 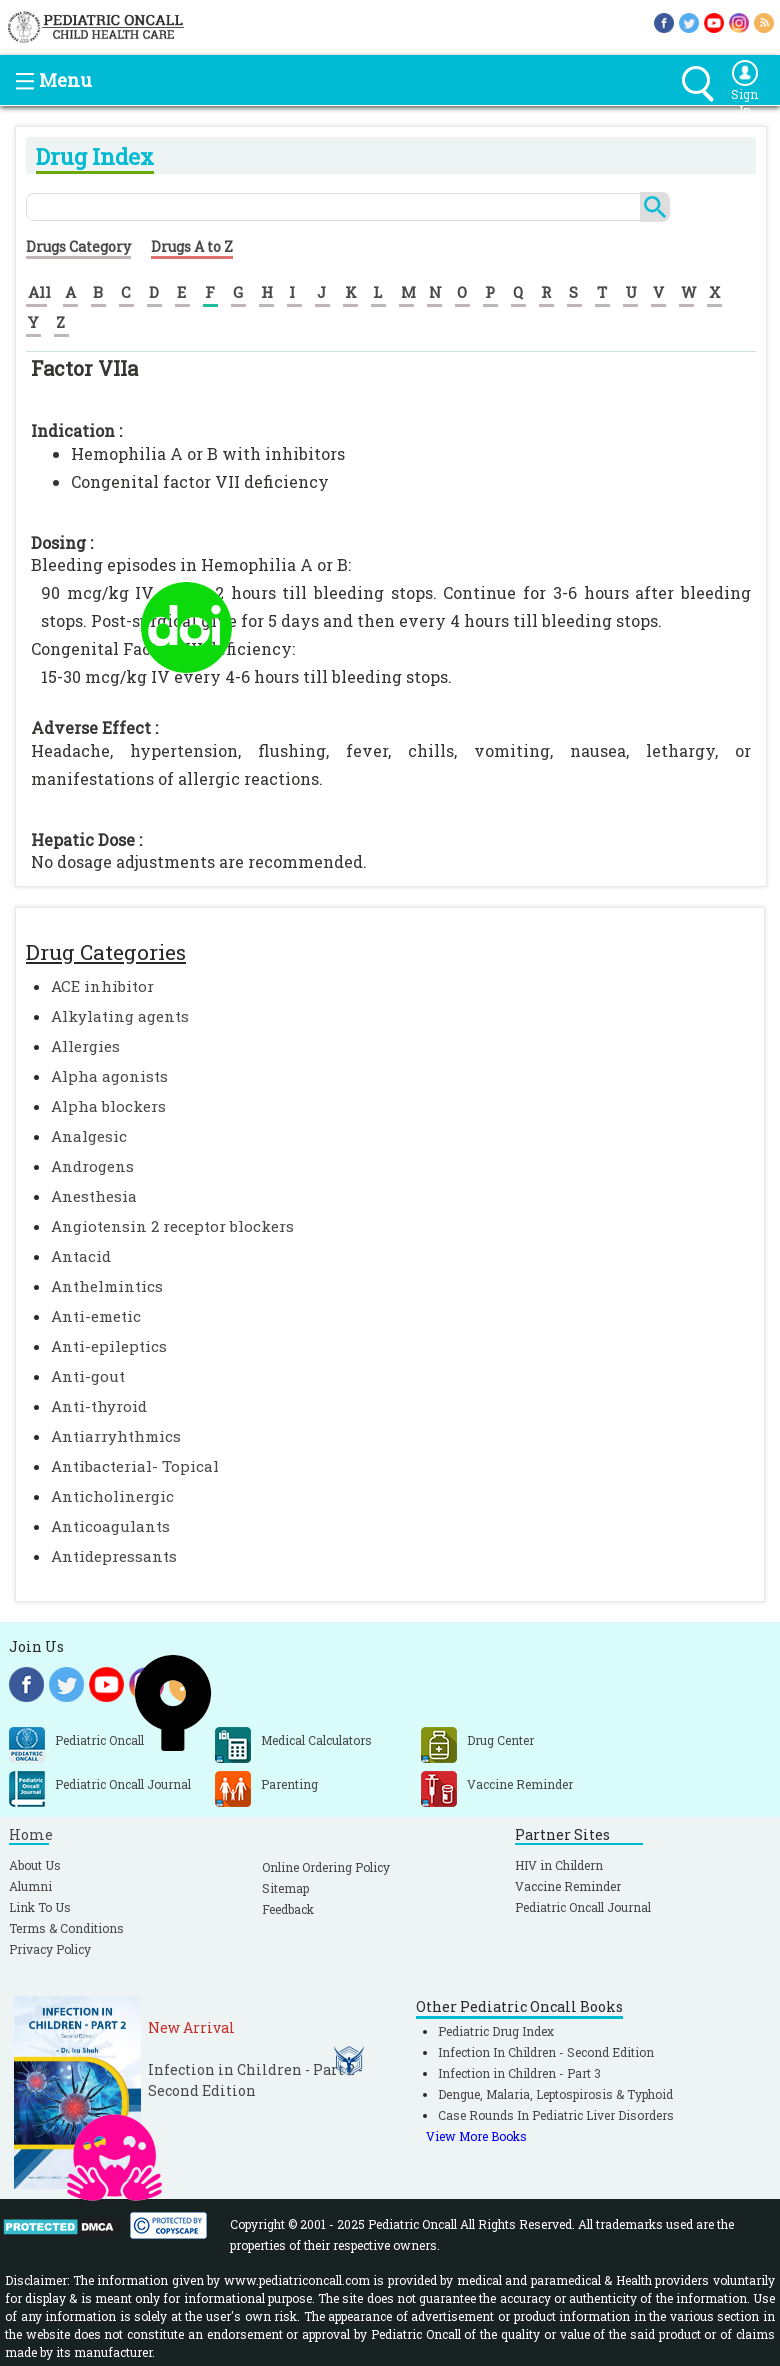 What do you see at coordinates (186, 627) in the screenshot?
I see `digital object identifier (DOI) logo` at bounding box center [186, 627].